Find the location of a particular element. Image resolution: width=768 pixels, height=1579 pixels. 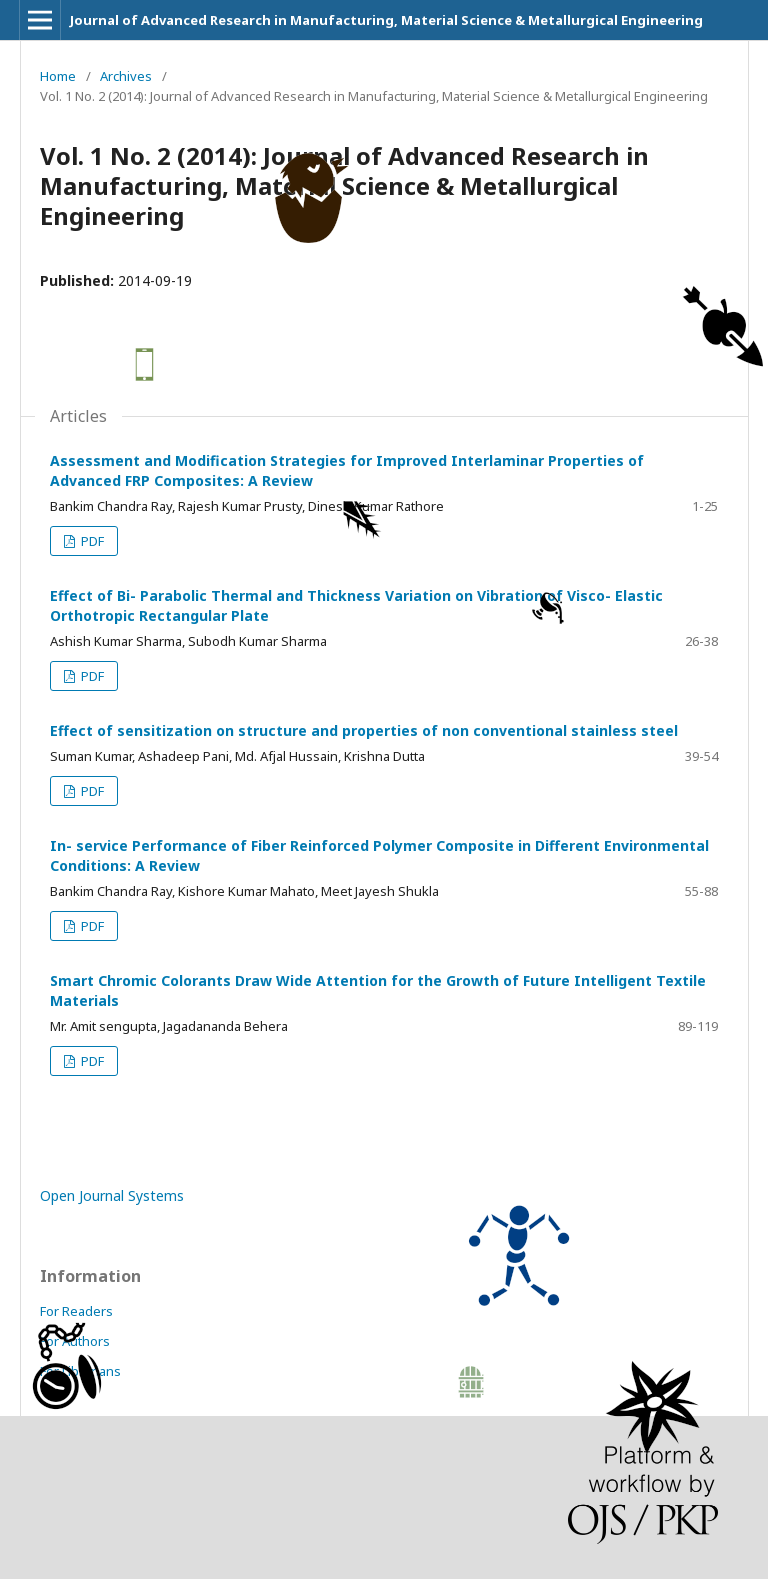

access puppet or marionette controls is located at coordinates (519, 1256).